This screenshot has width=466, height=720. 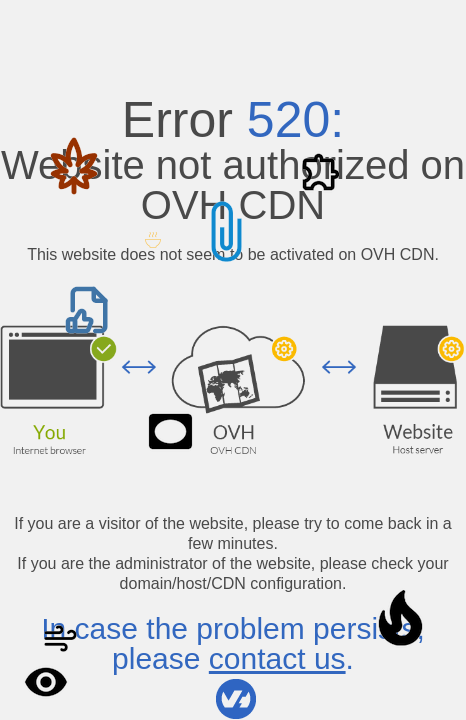 I want to click on view hot food or soup options, so click(x=153, y=240).